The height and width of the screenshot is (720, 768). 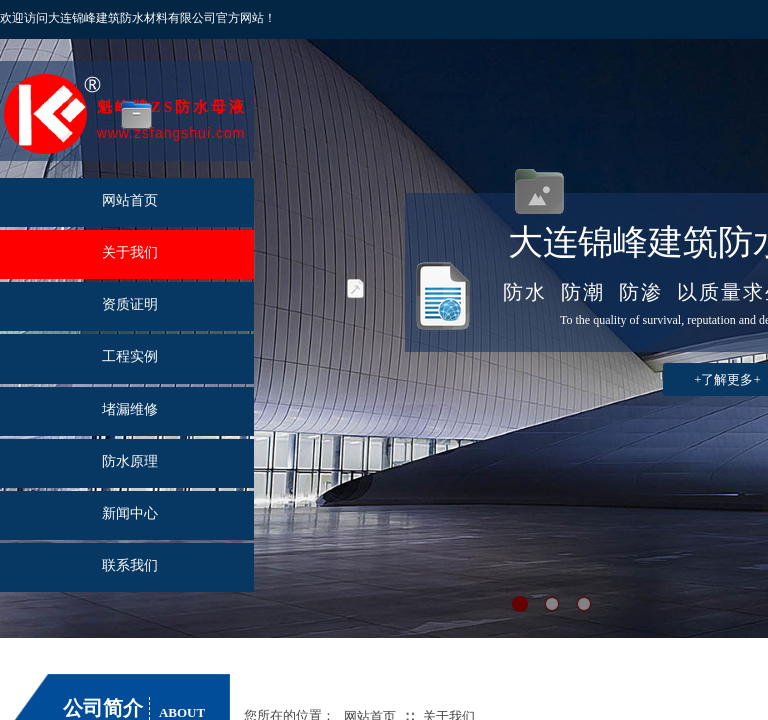 What do you see at coordinates (355, 288) in the screenshot?
I see `a makefile or build configuration file` at bounding box center [355, 288].